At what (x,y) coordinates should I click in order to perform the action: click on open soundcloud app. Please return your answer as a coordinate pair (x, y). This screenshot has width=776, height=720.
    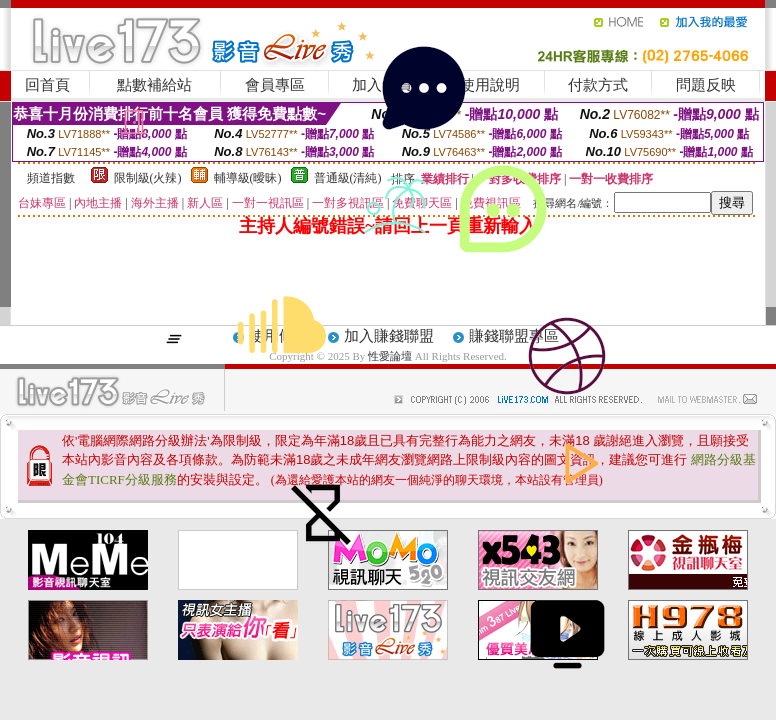
    Looking at the image, I should click on (280, 327).